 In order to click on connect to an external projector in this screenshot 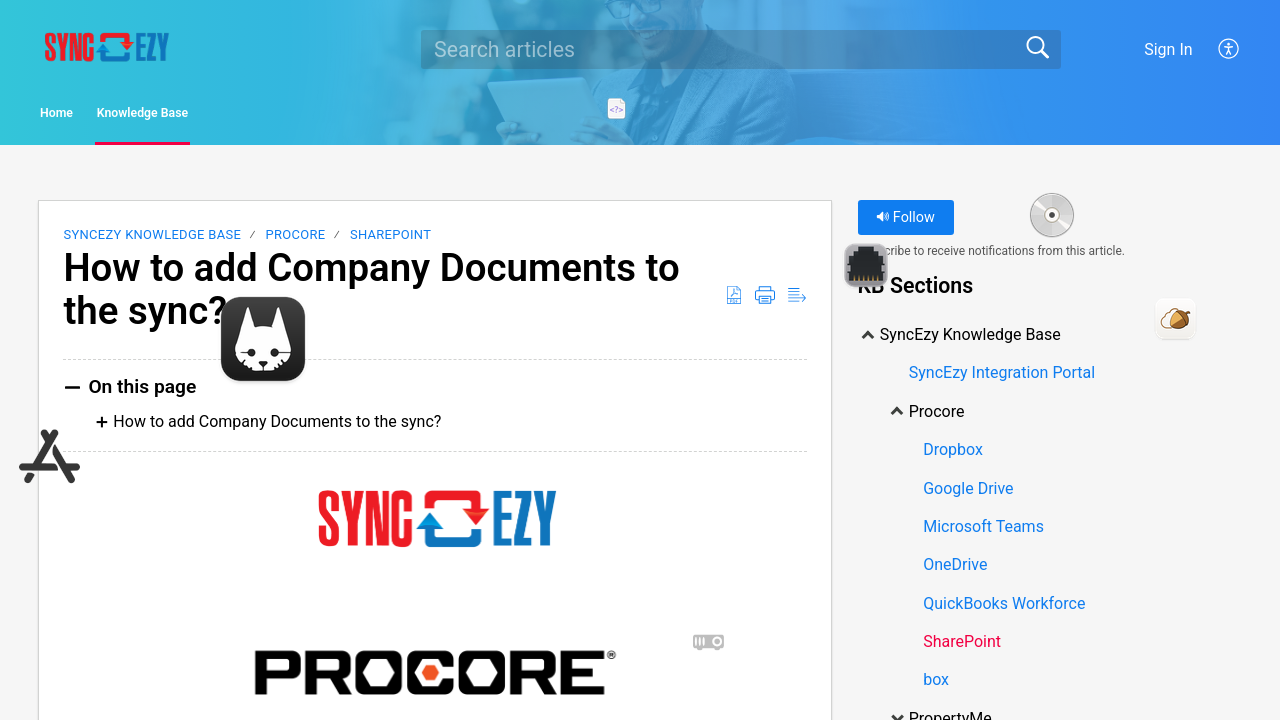, I will do `click(708, 640)`.